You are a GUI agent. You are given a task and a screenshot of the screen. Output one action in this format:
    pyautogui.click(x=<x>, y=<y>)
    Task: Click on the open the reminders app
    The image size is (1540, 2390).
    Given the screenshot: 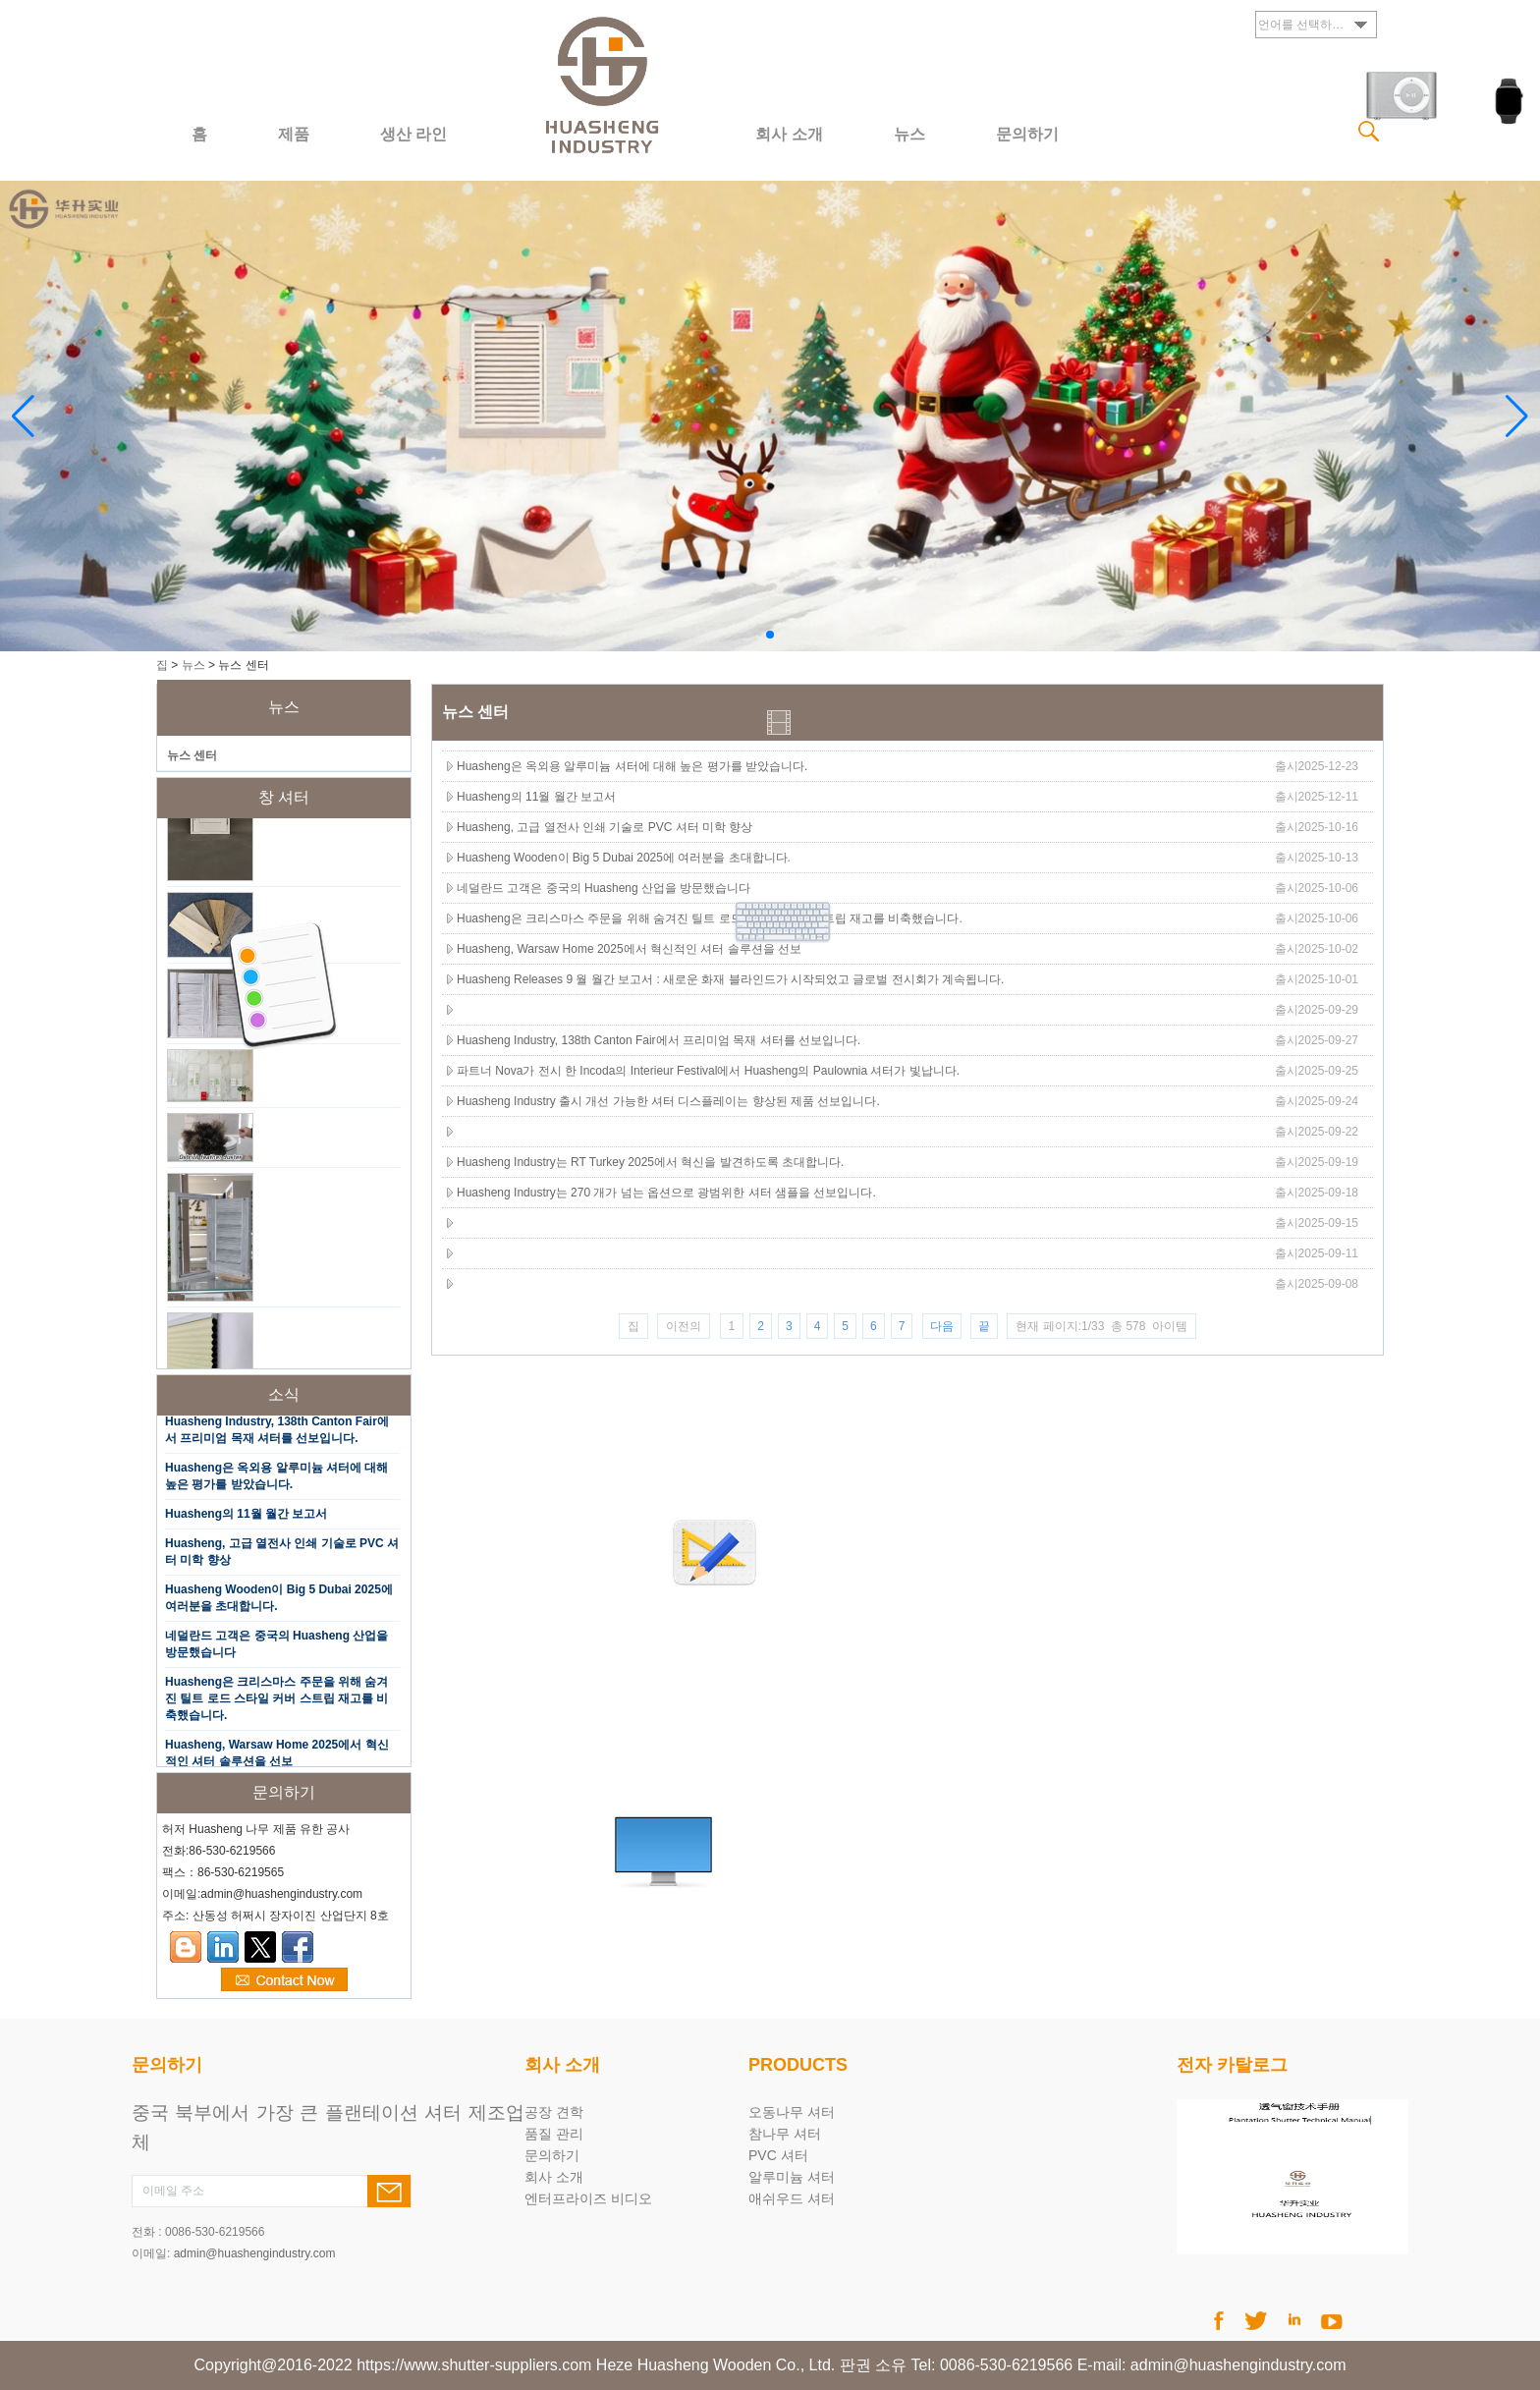 What is the action you would take?
    pyautogui.click(x=281, y=985)
    